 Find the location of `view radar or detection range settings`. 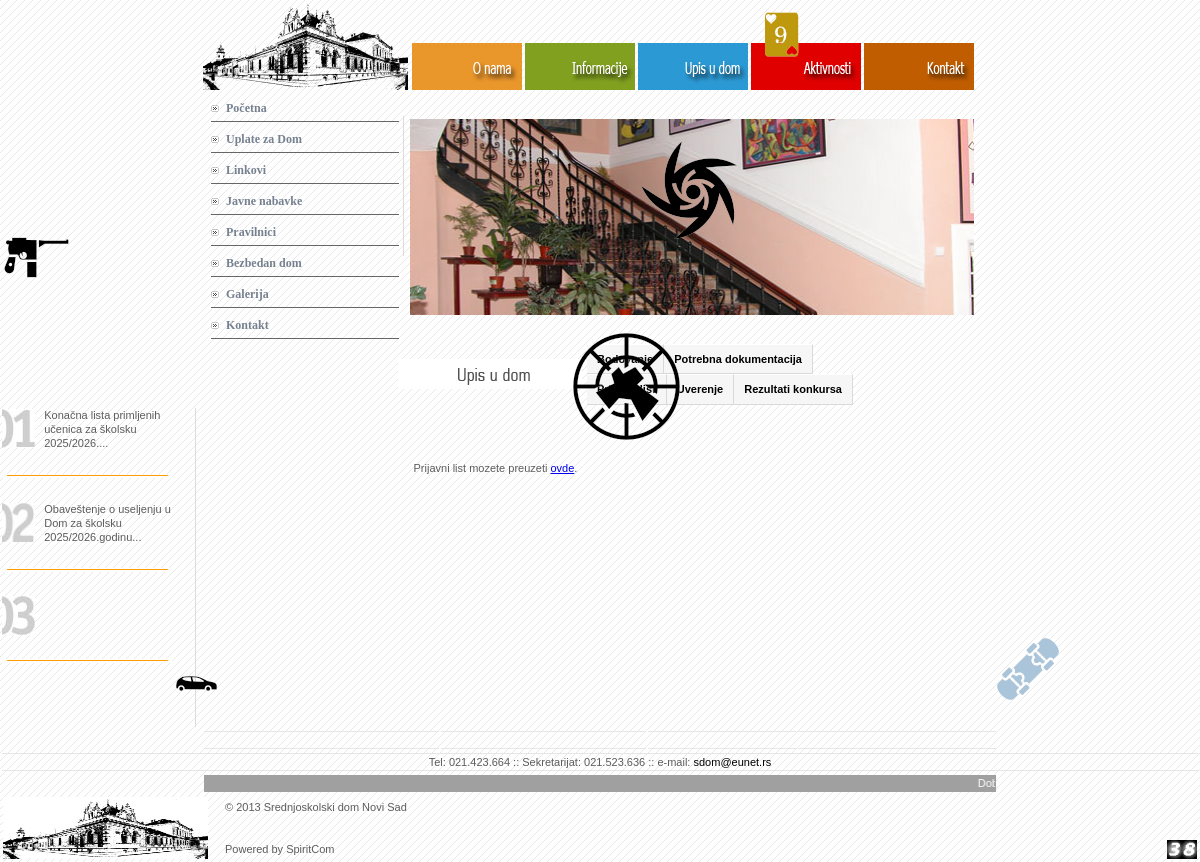

view radar or detection range settings is located at coordinates (626, 386).